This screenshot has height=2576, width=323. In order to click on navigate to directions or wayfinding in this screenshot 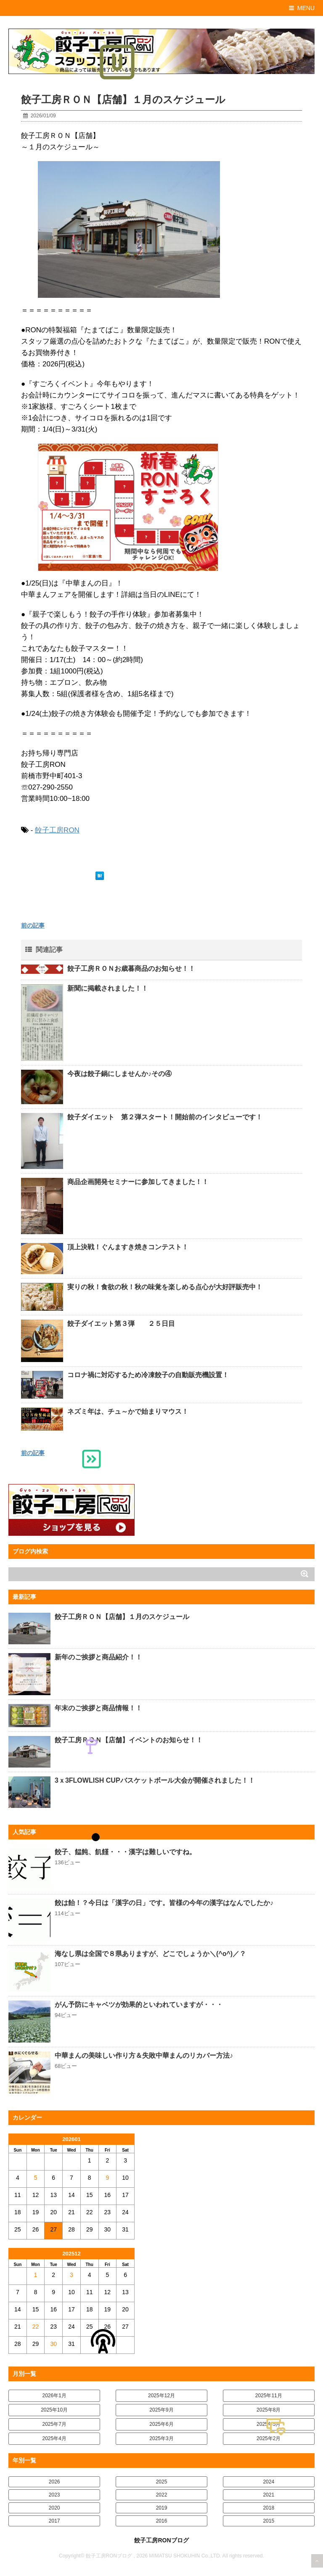, I will do `click(92, 1745)`.